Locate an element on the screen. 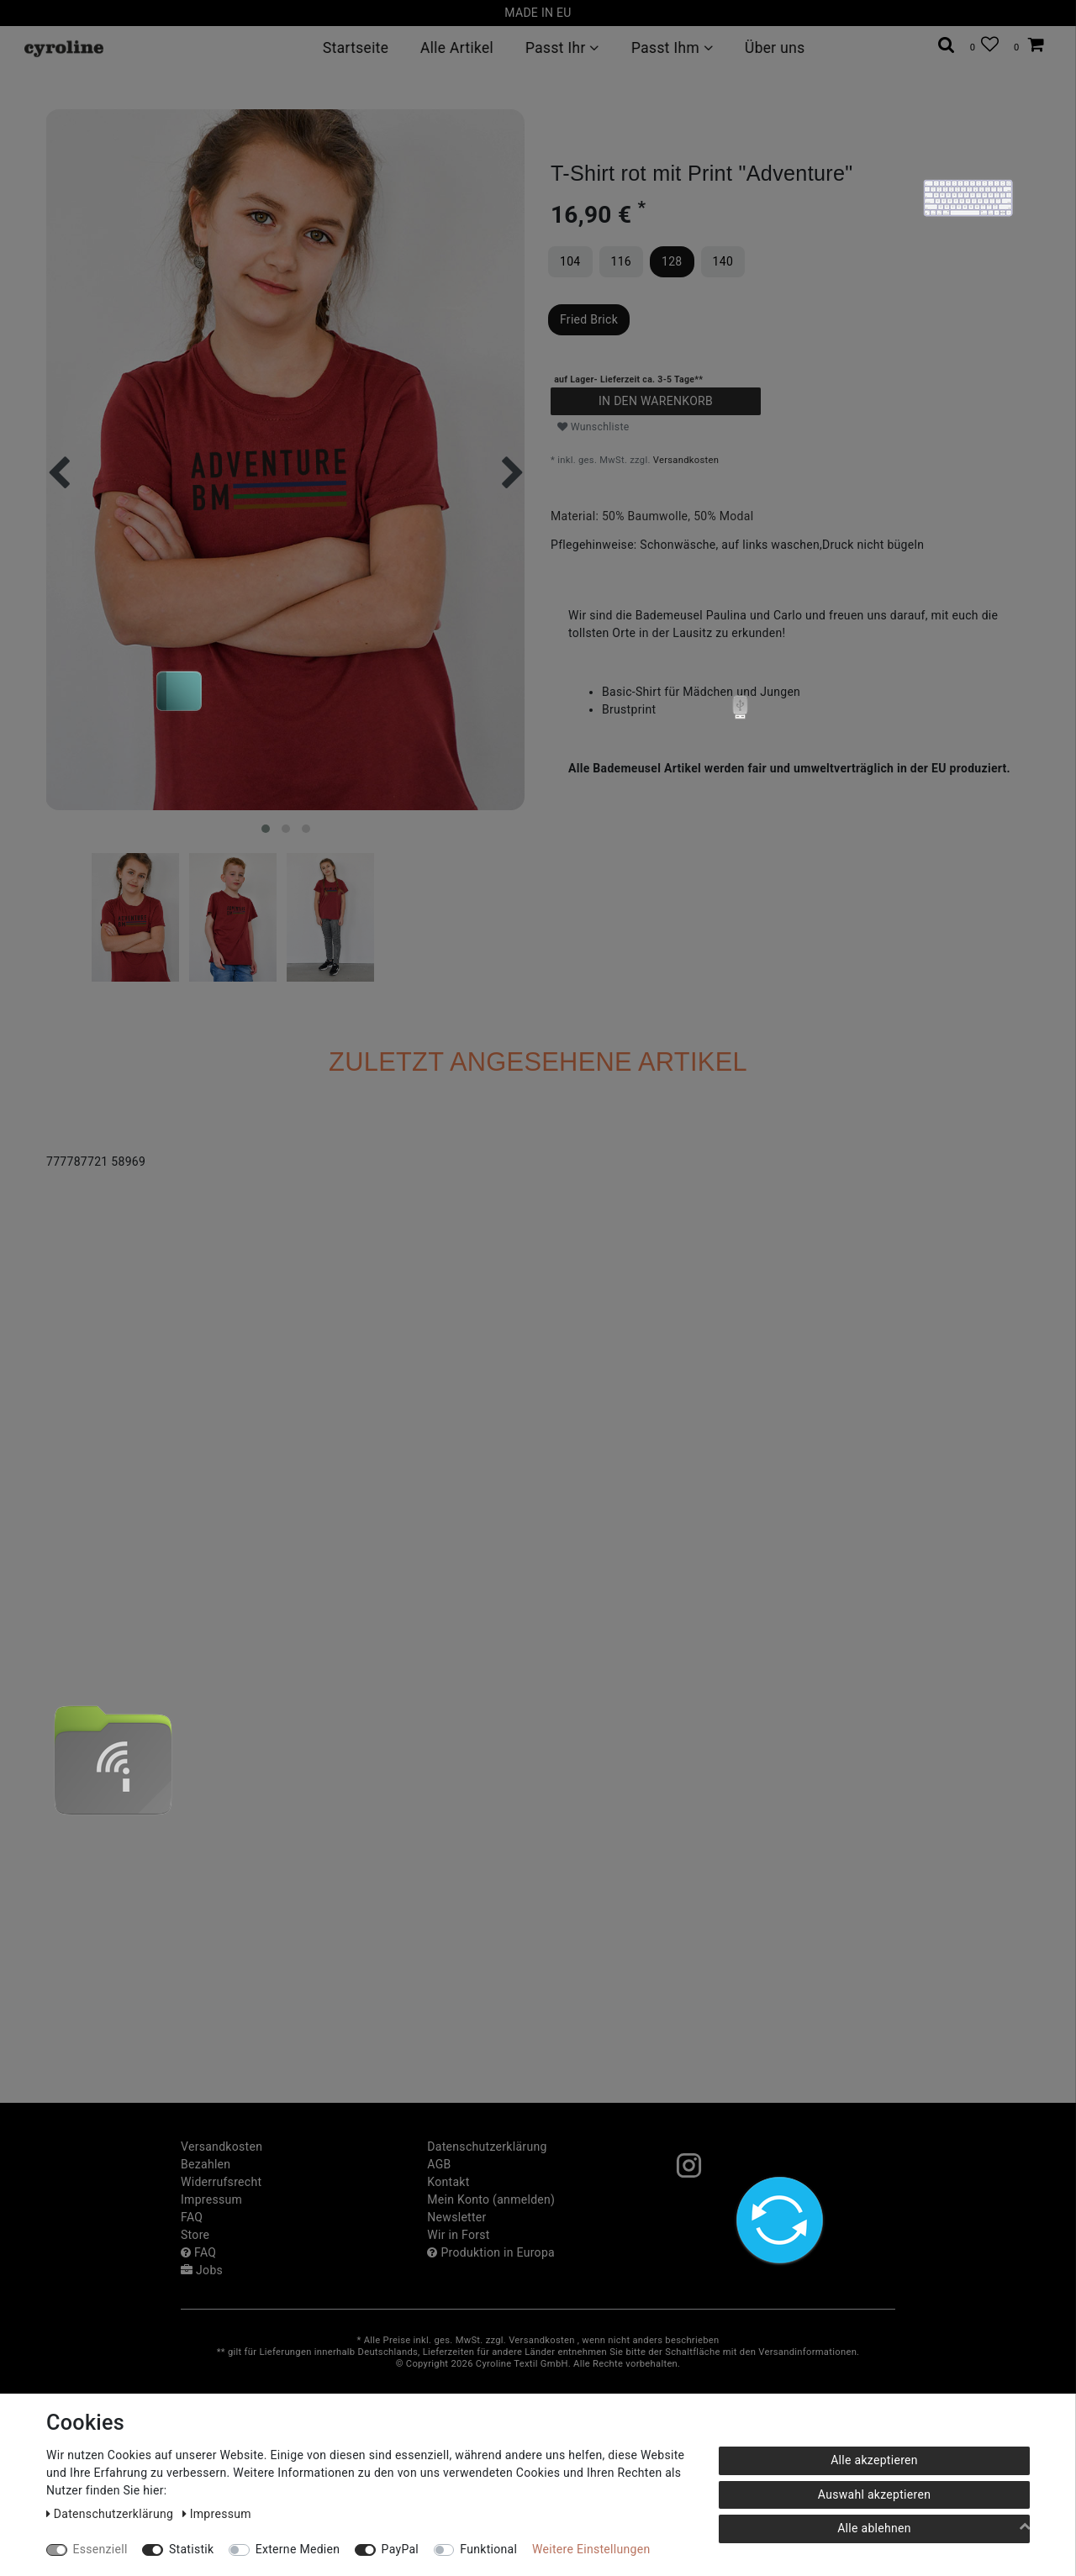 This screenshot has width=1076, height=2576. access the desktop folder is located at coordinates (179, 690).